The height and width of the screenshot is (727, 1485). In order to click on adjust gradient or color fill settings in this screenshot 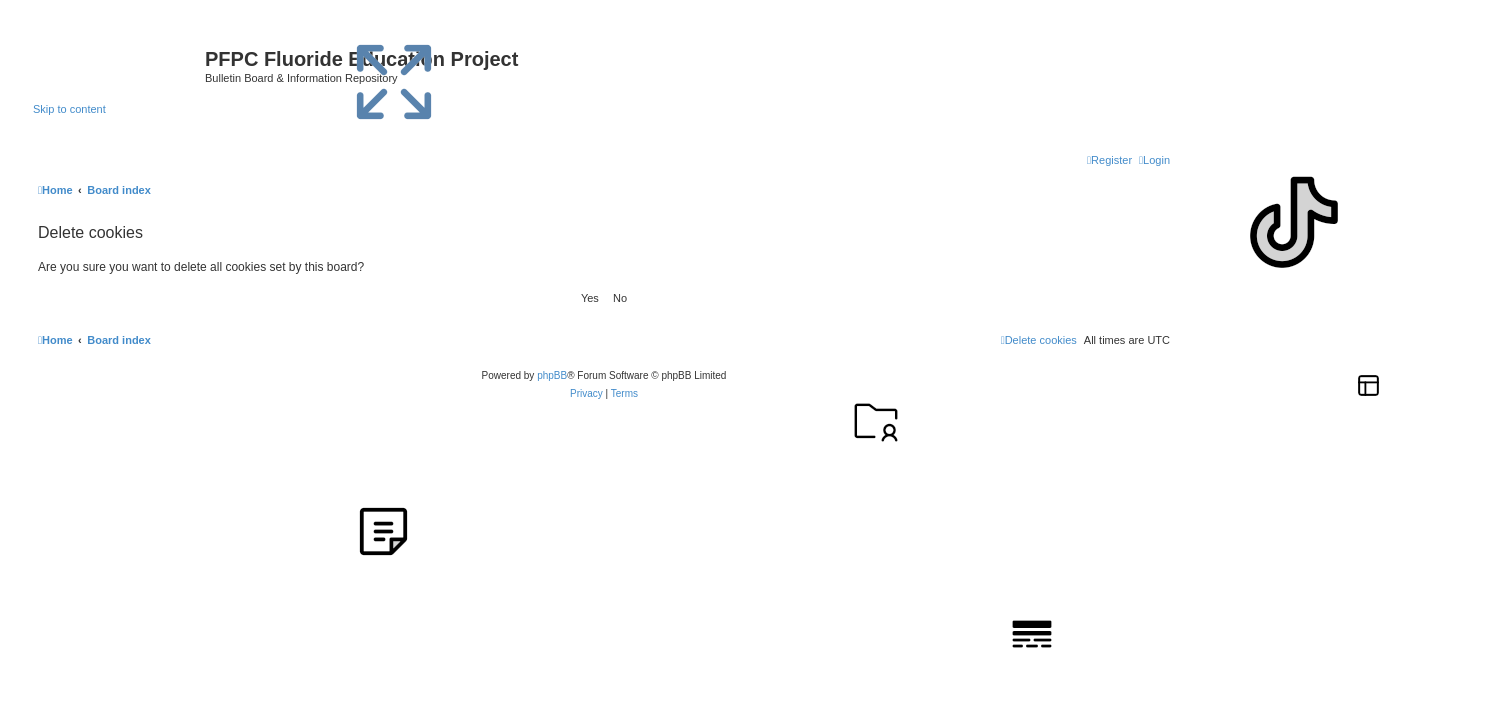, I will do `click(1032, 634)`.